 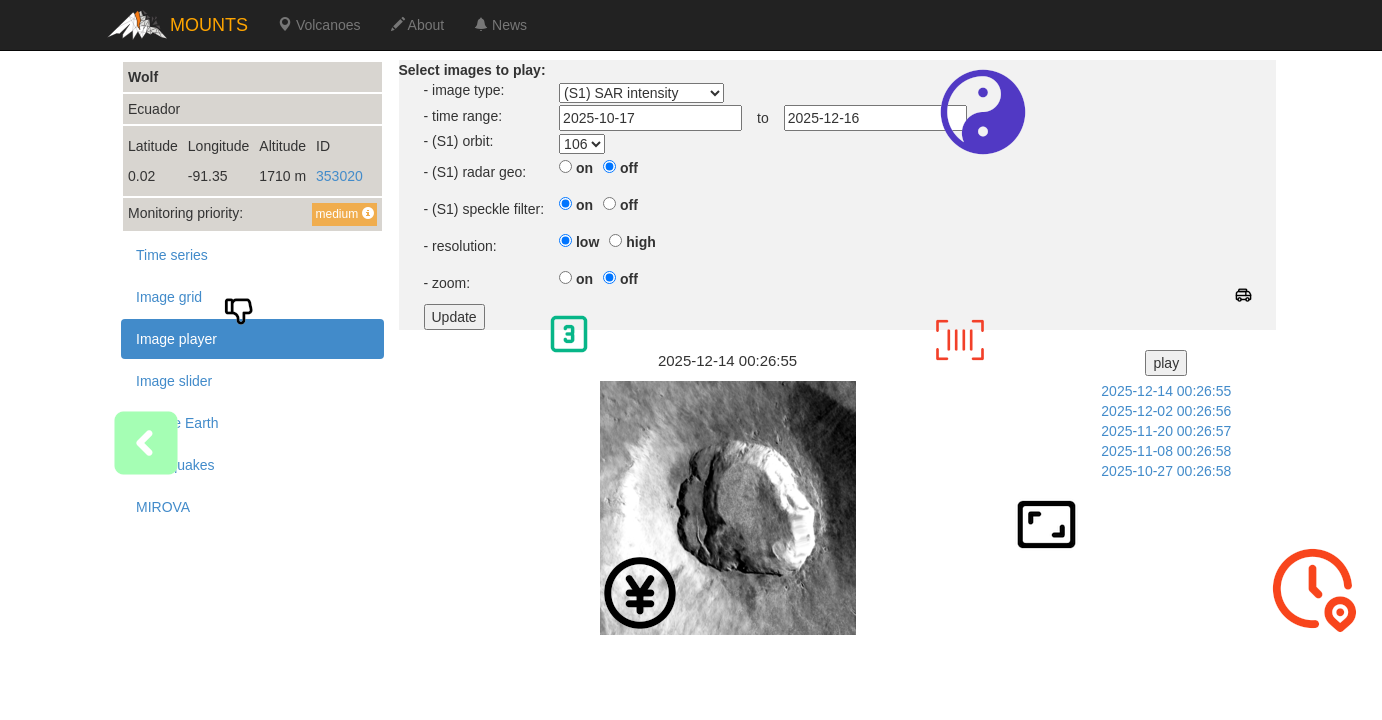 I want to click on dislike or downvote content, so click(x=239, y=311).